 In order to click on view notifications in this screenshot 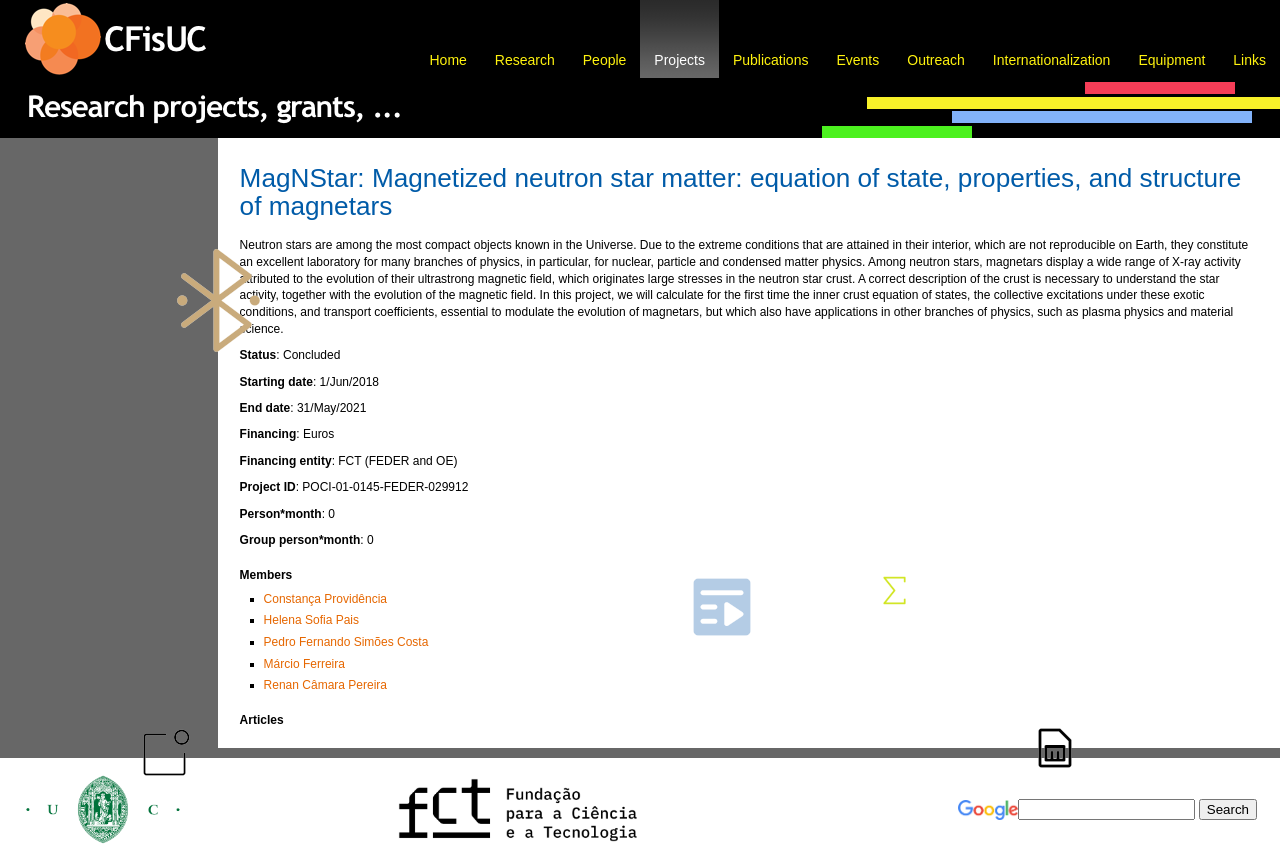, I will do `click(165, 753)`.